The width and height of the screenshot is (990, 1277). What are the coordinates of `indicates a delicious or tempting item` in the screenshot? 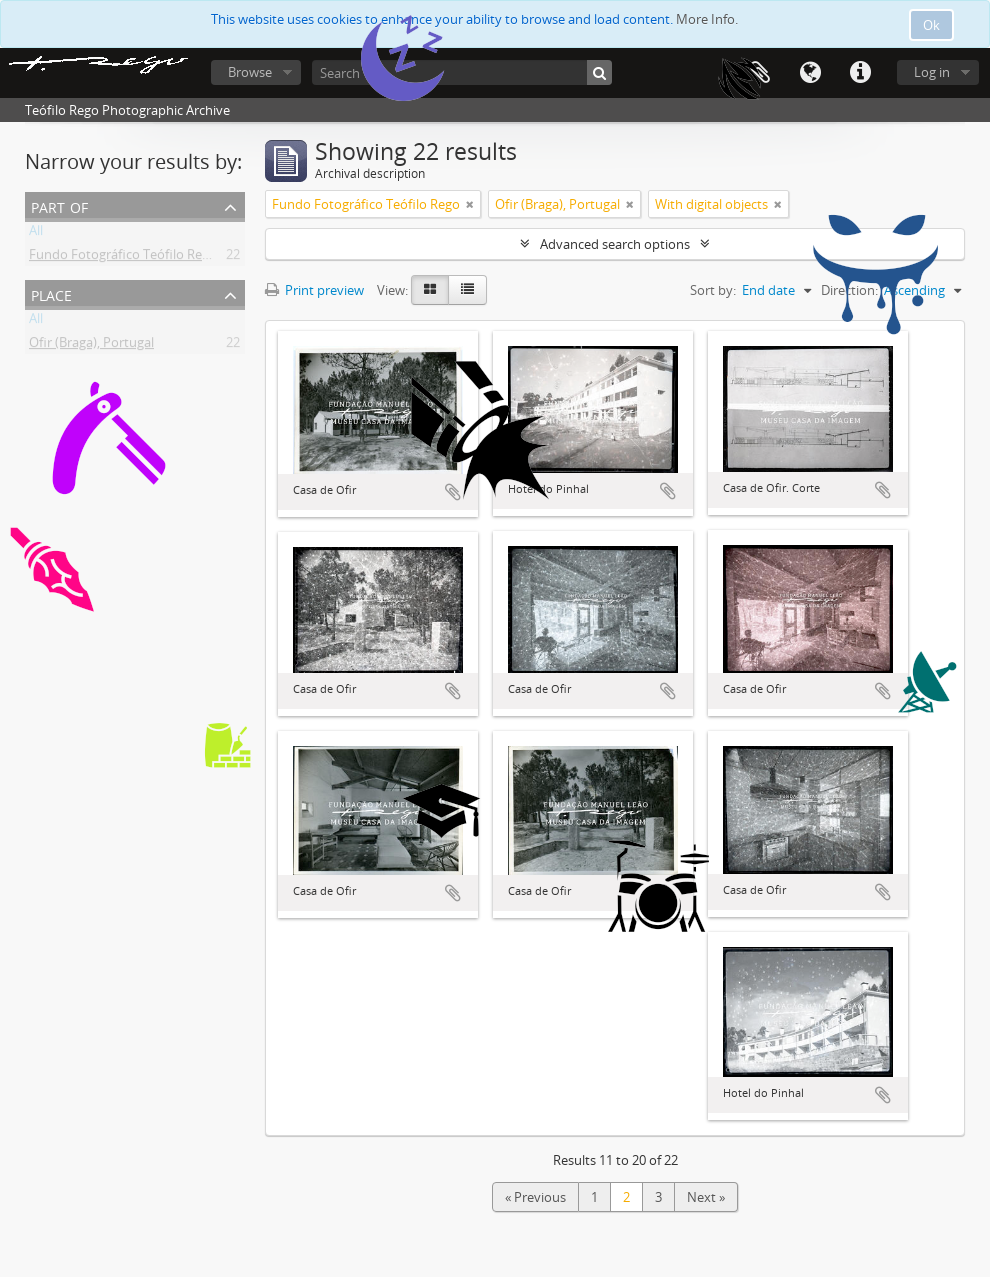 It's located at (876, 273).